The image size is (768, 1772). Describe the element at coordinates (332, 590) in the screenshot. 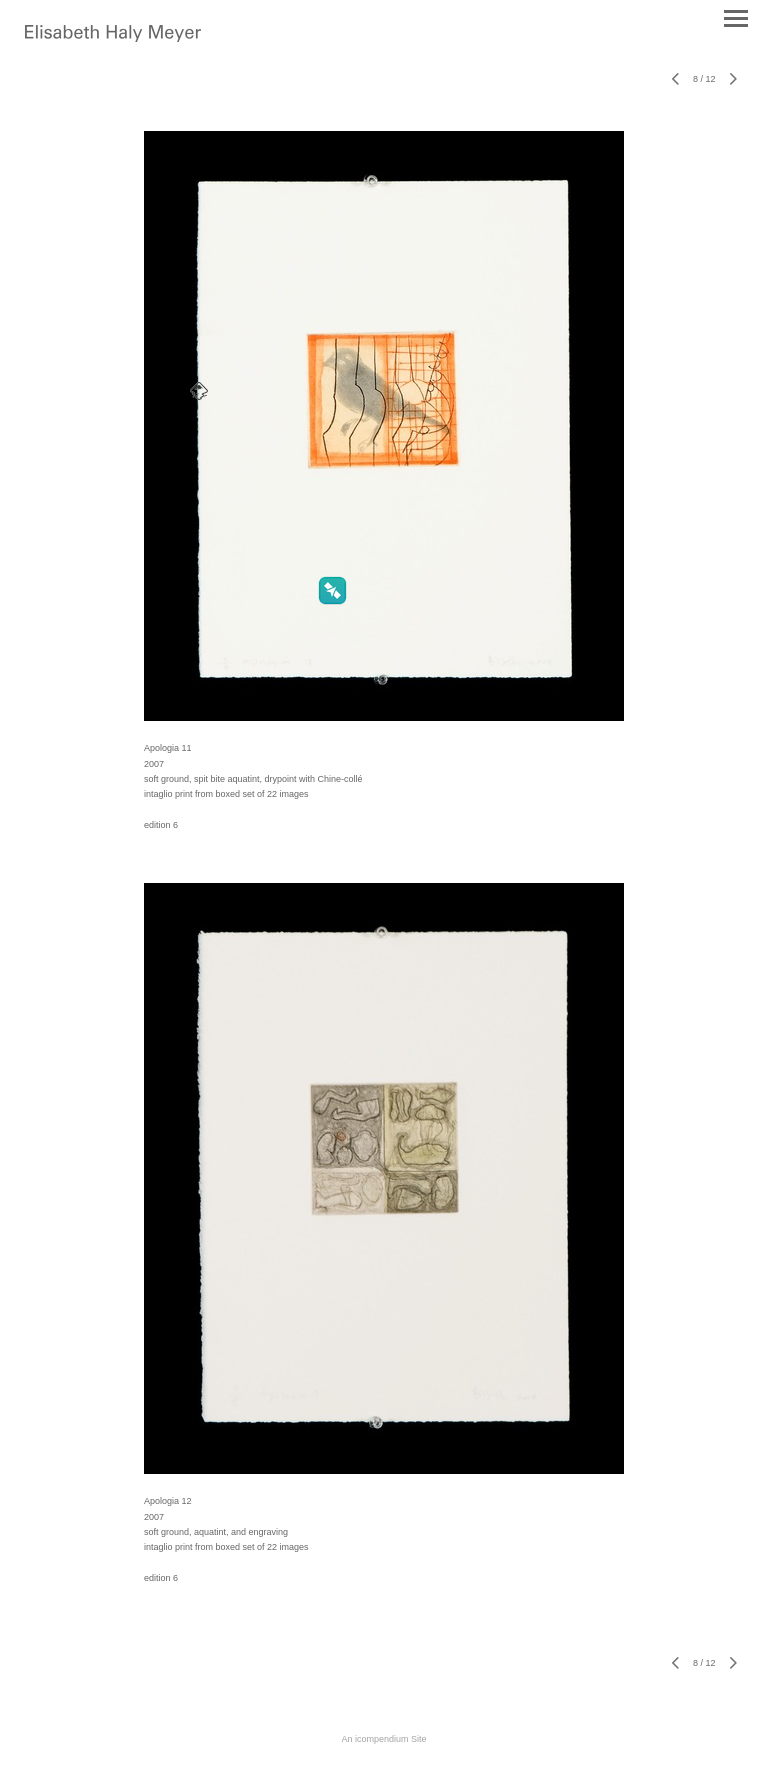

I see `launch gpredict satellite tracking application` at that location.